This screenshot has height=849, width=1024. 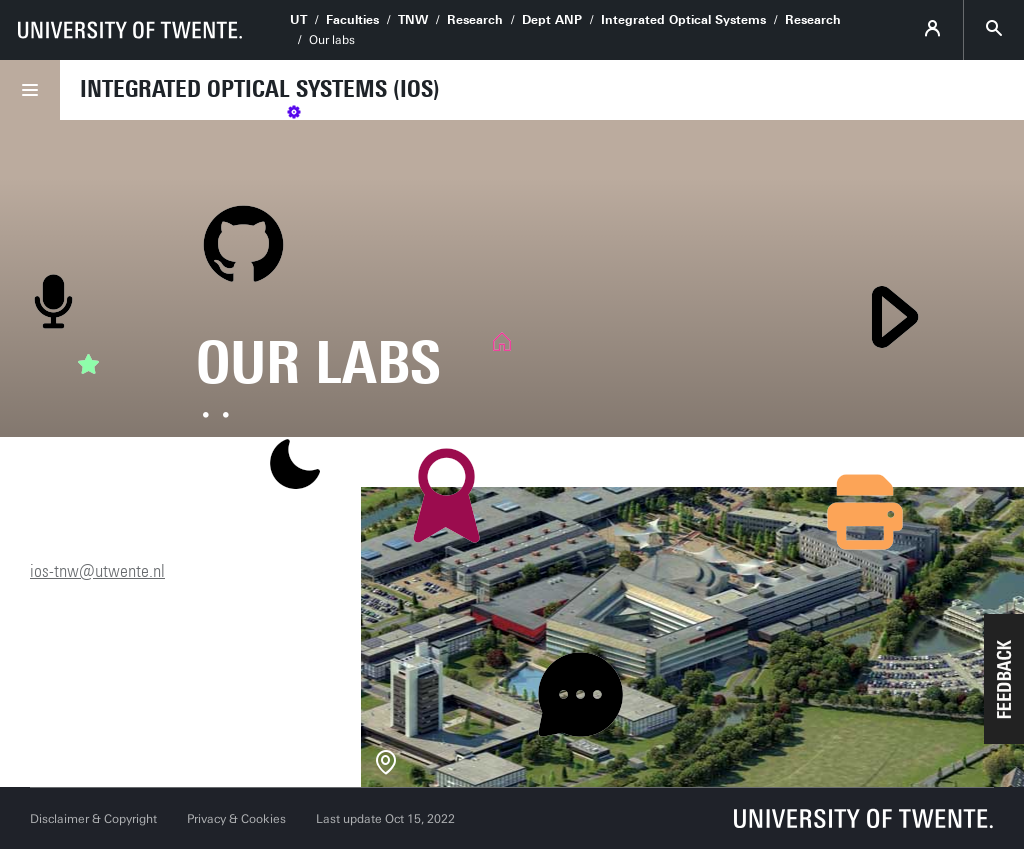 What do you see at coordinates (295, 464) in the screenshot?
I see `switch to dark mode` at bounding box center [295, 464].